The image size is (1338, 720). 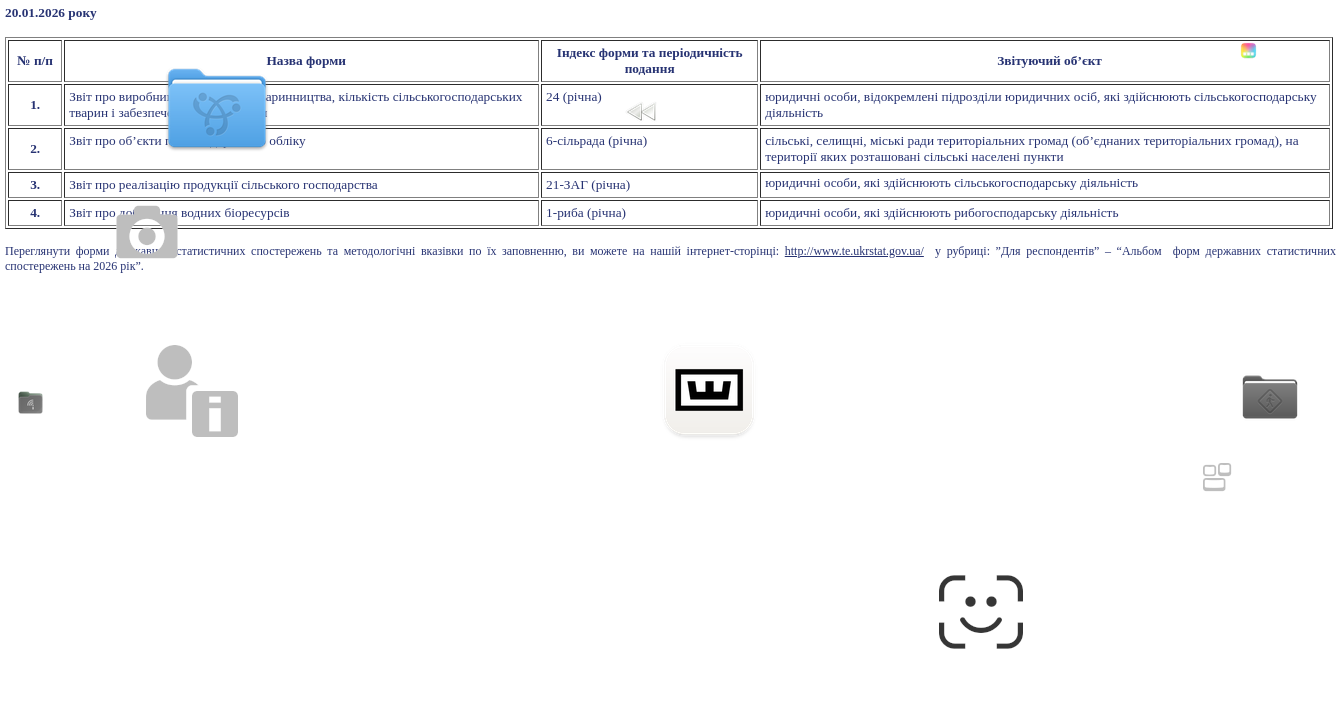 I want to click on rewind or seek backward in media playback, so click(x=641, y=112).